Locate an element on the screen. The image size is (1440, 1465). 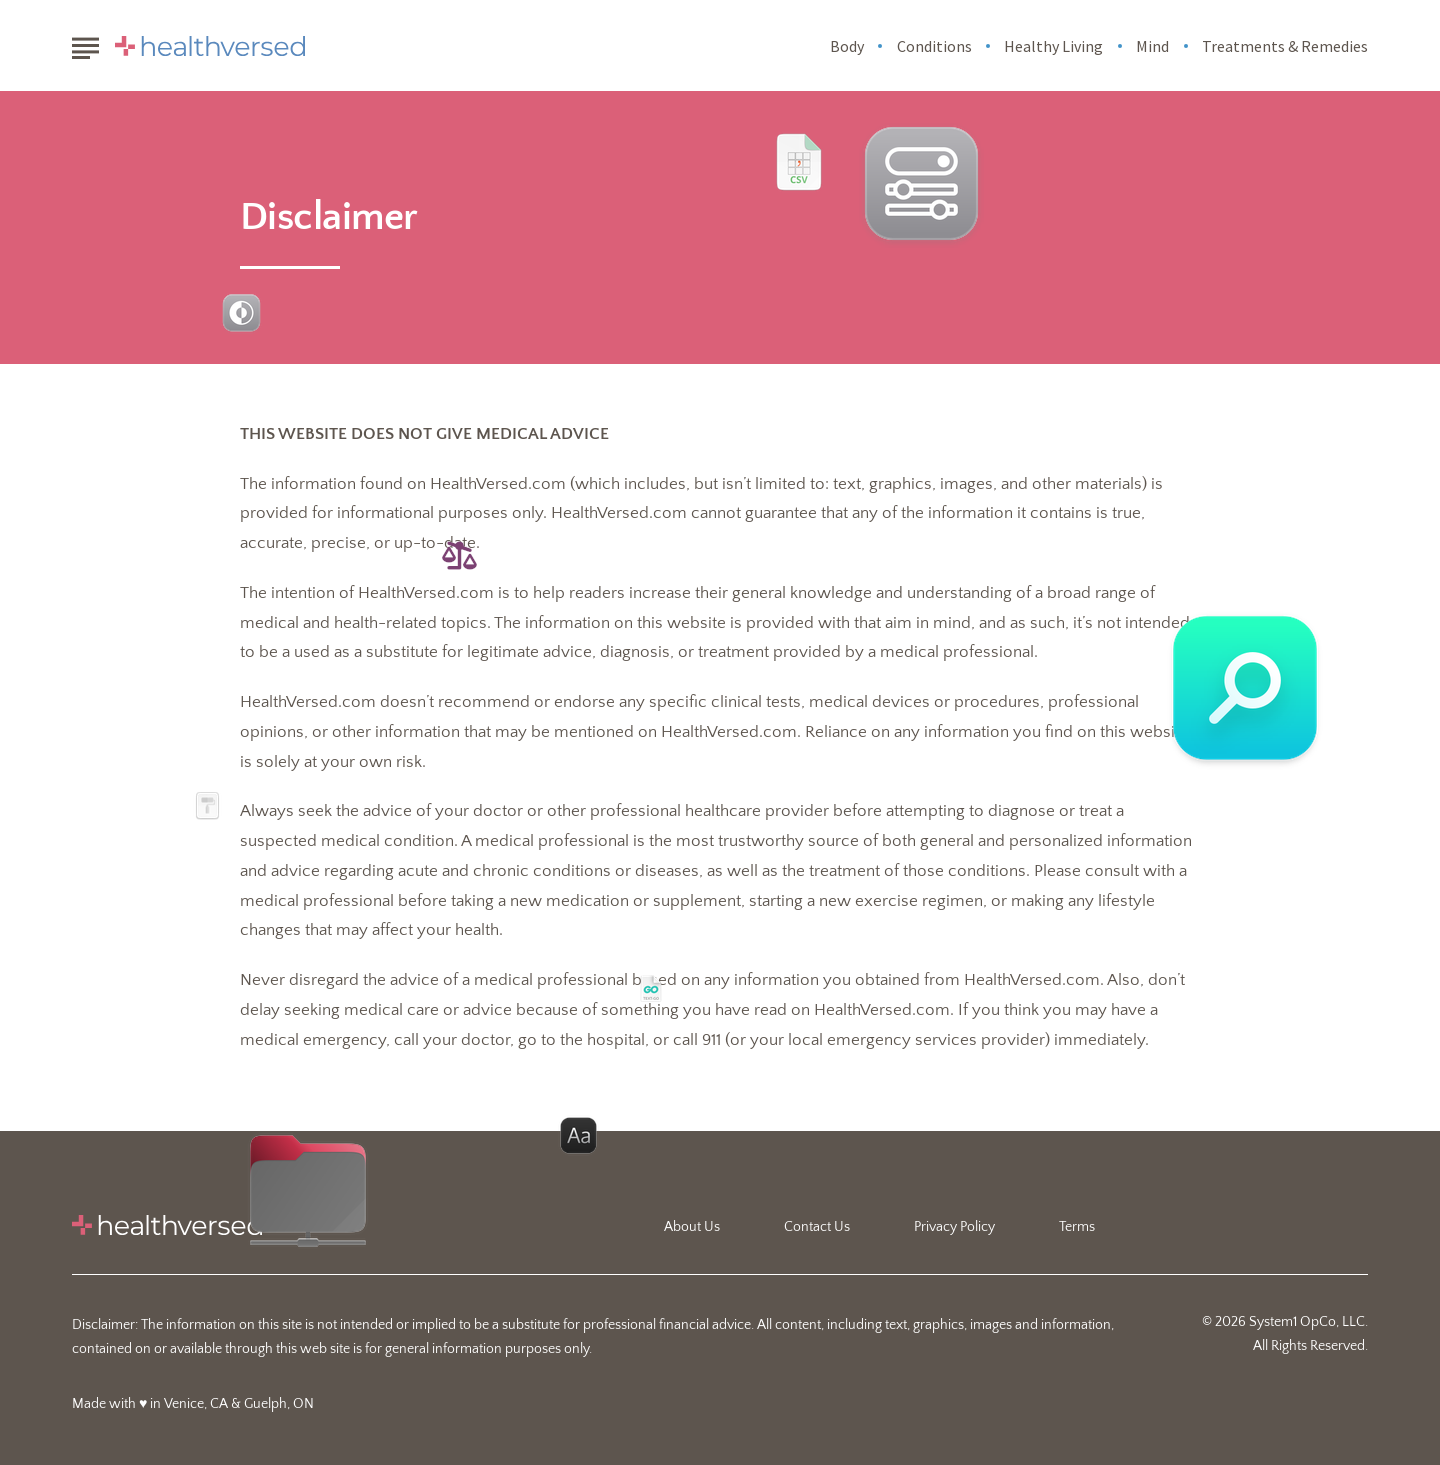
a go programming language source file is located at coordinates (651, 989).